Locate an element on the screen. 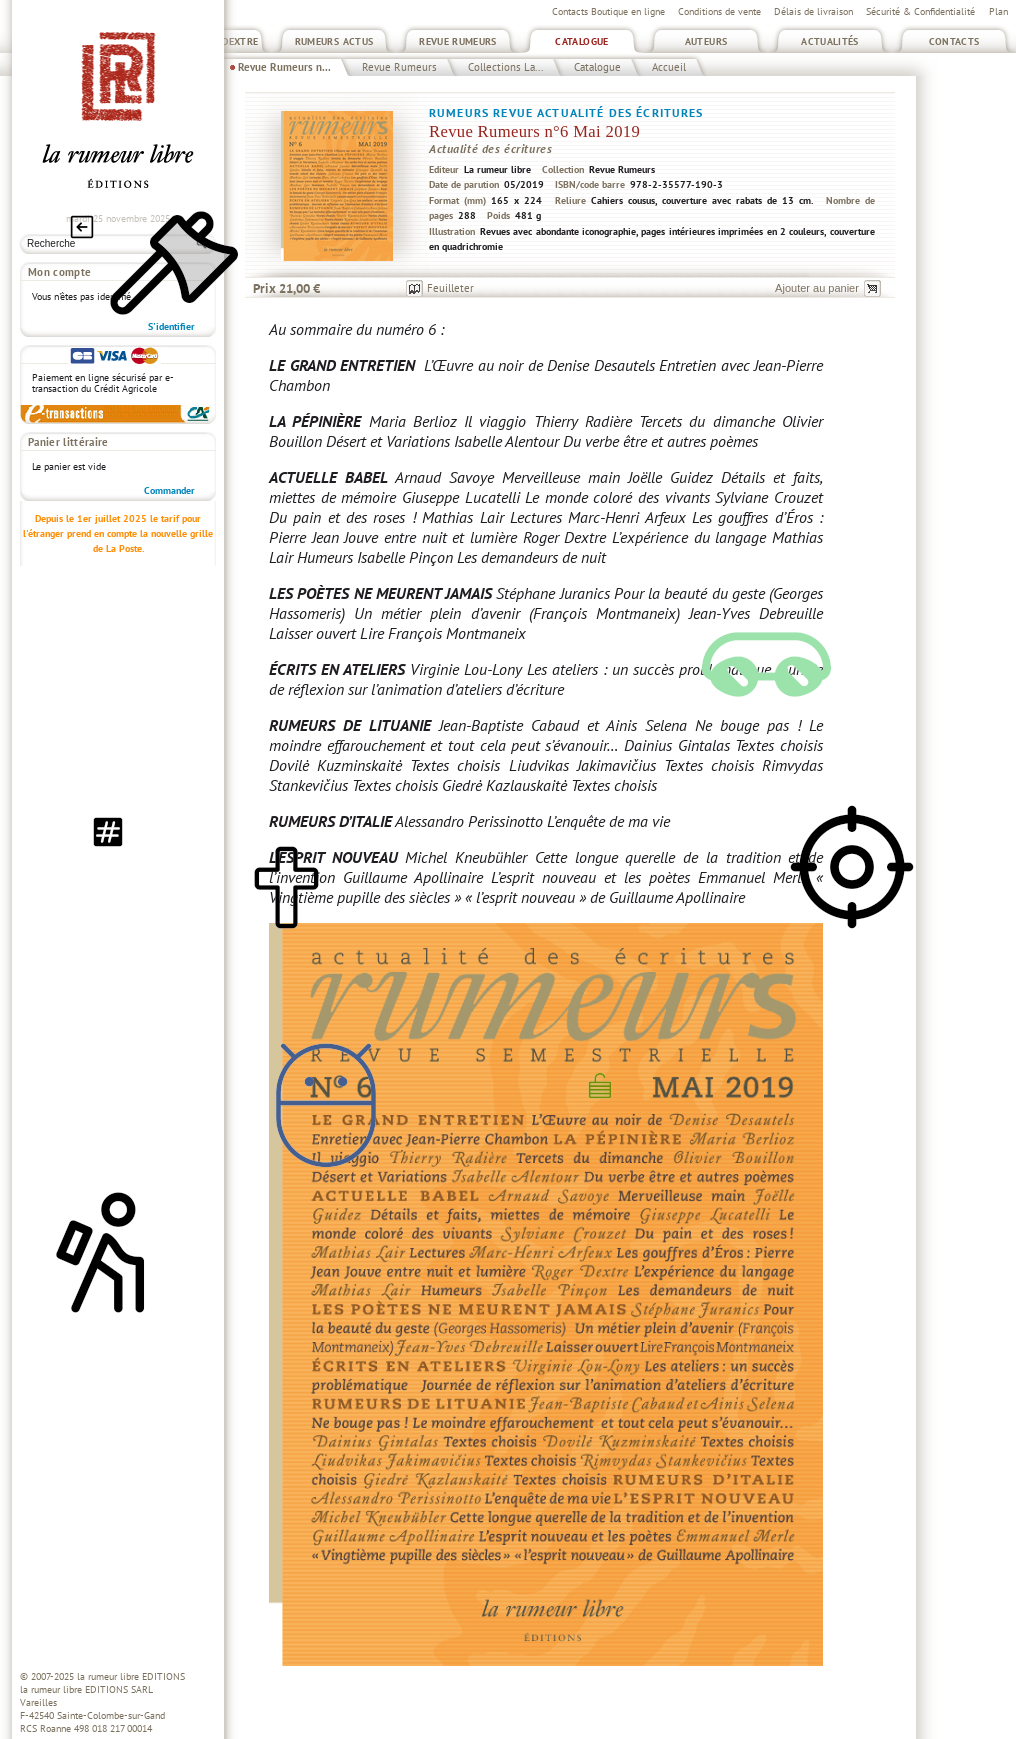  android device or system settings is located at coordinates (326, 1103).